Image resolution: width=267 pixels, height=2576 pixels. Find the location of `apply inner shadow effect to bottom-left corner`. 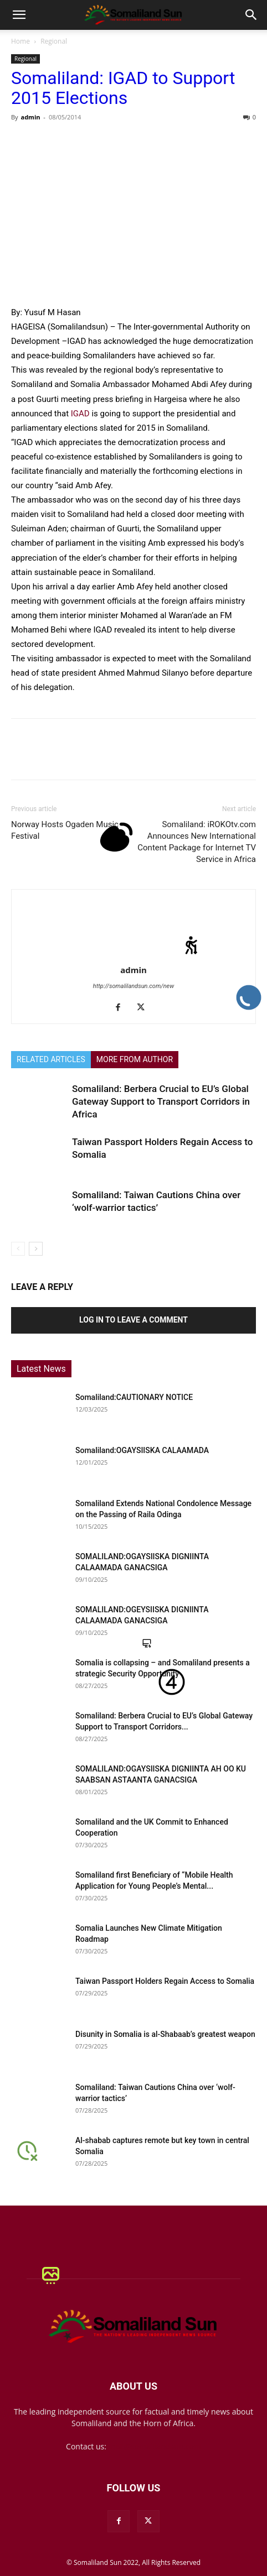

apply inner shadow effect to bottom-left corner is located at coordinates (249, 997).